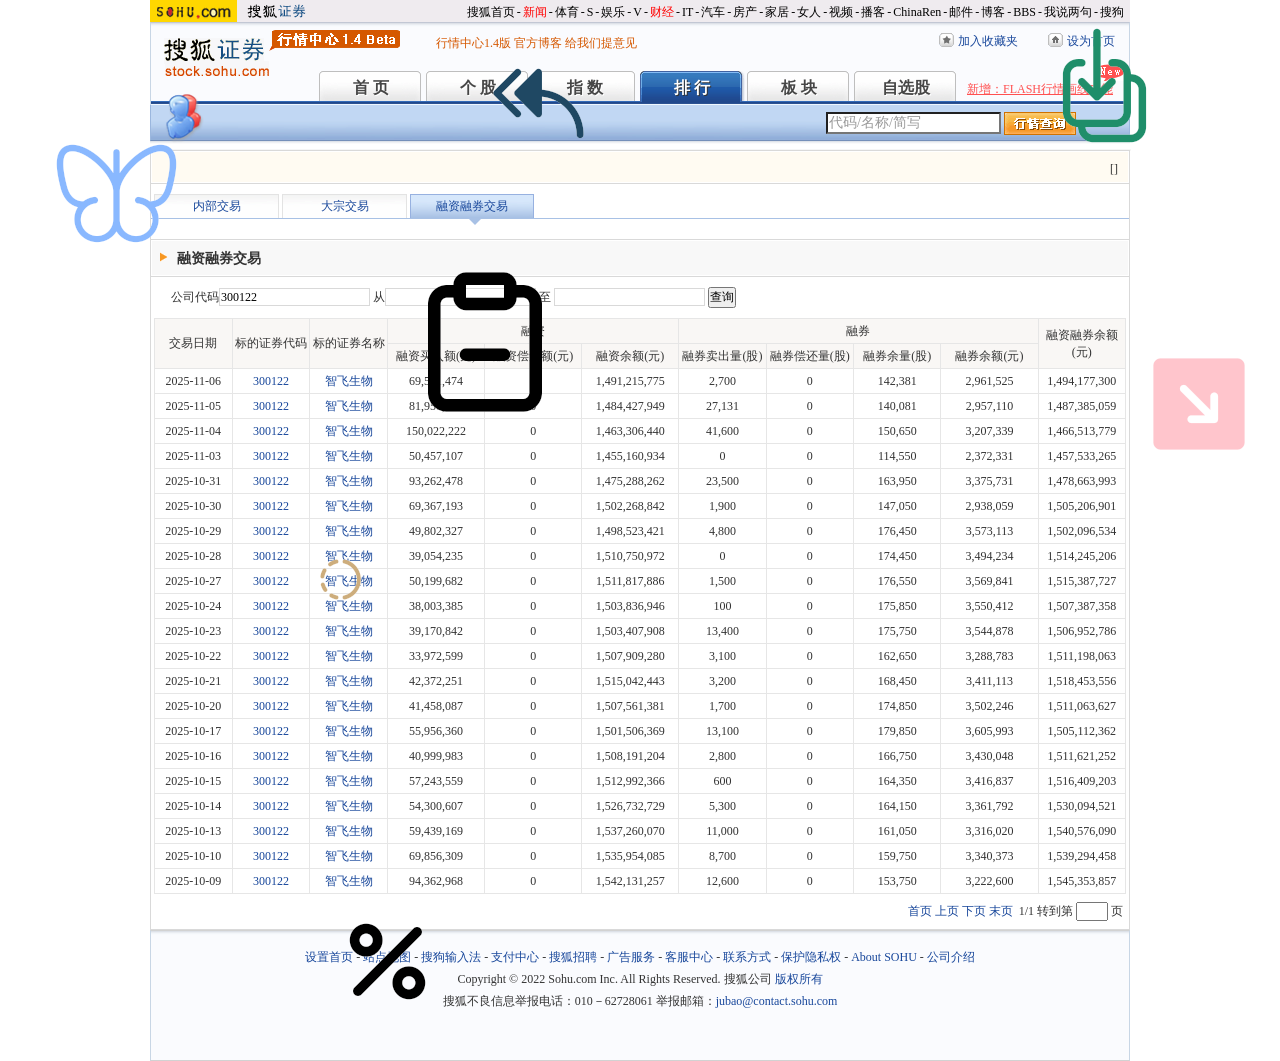 This screenshot has width=1280, height=1061. Describe the element at coordinates (538, 103) in the screenshot. I see `reply all to a message or email` at that location.